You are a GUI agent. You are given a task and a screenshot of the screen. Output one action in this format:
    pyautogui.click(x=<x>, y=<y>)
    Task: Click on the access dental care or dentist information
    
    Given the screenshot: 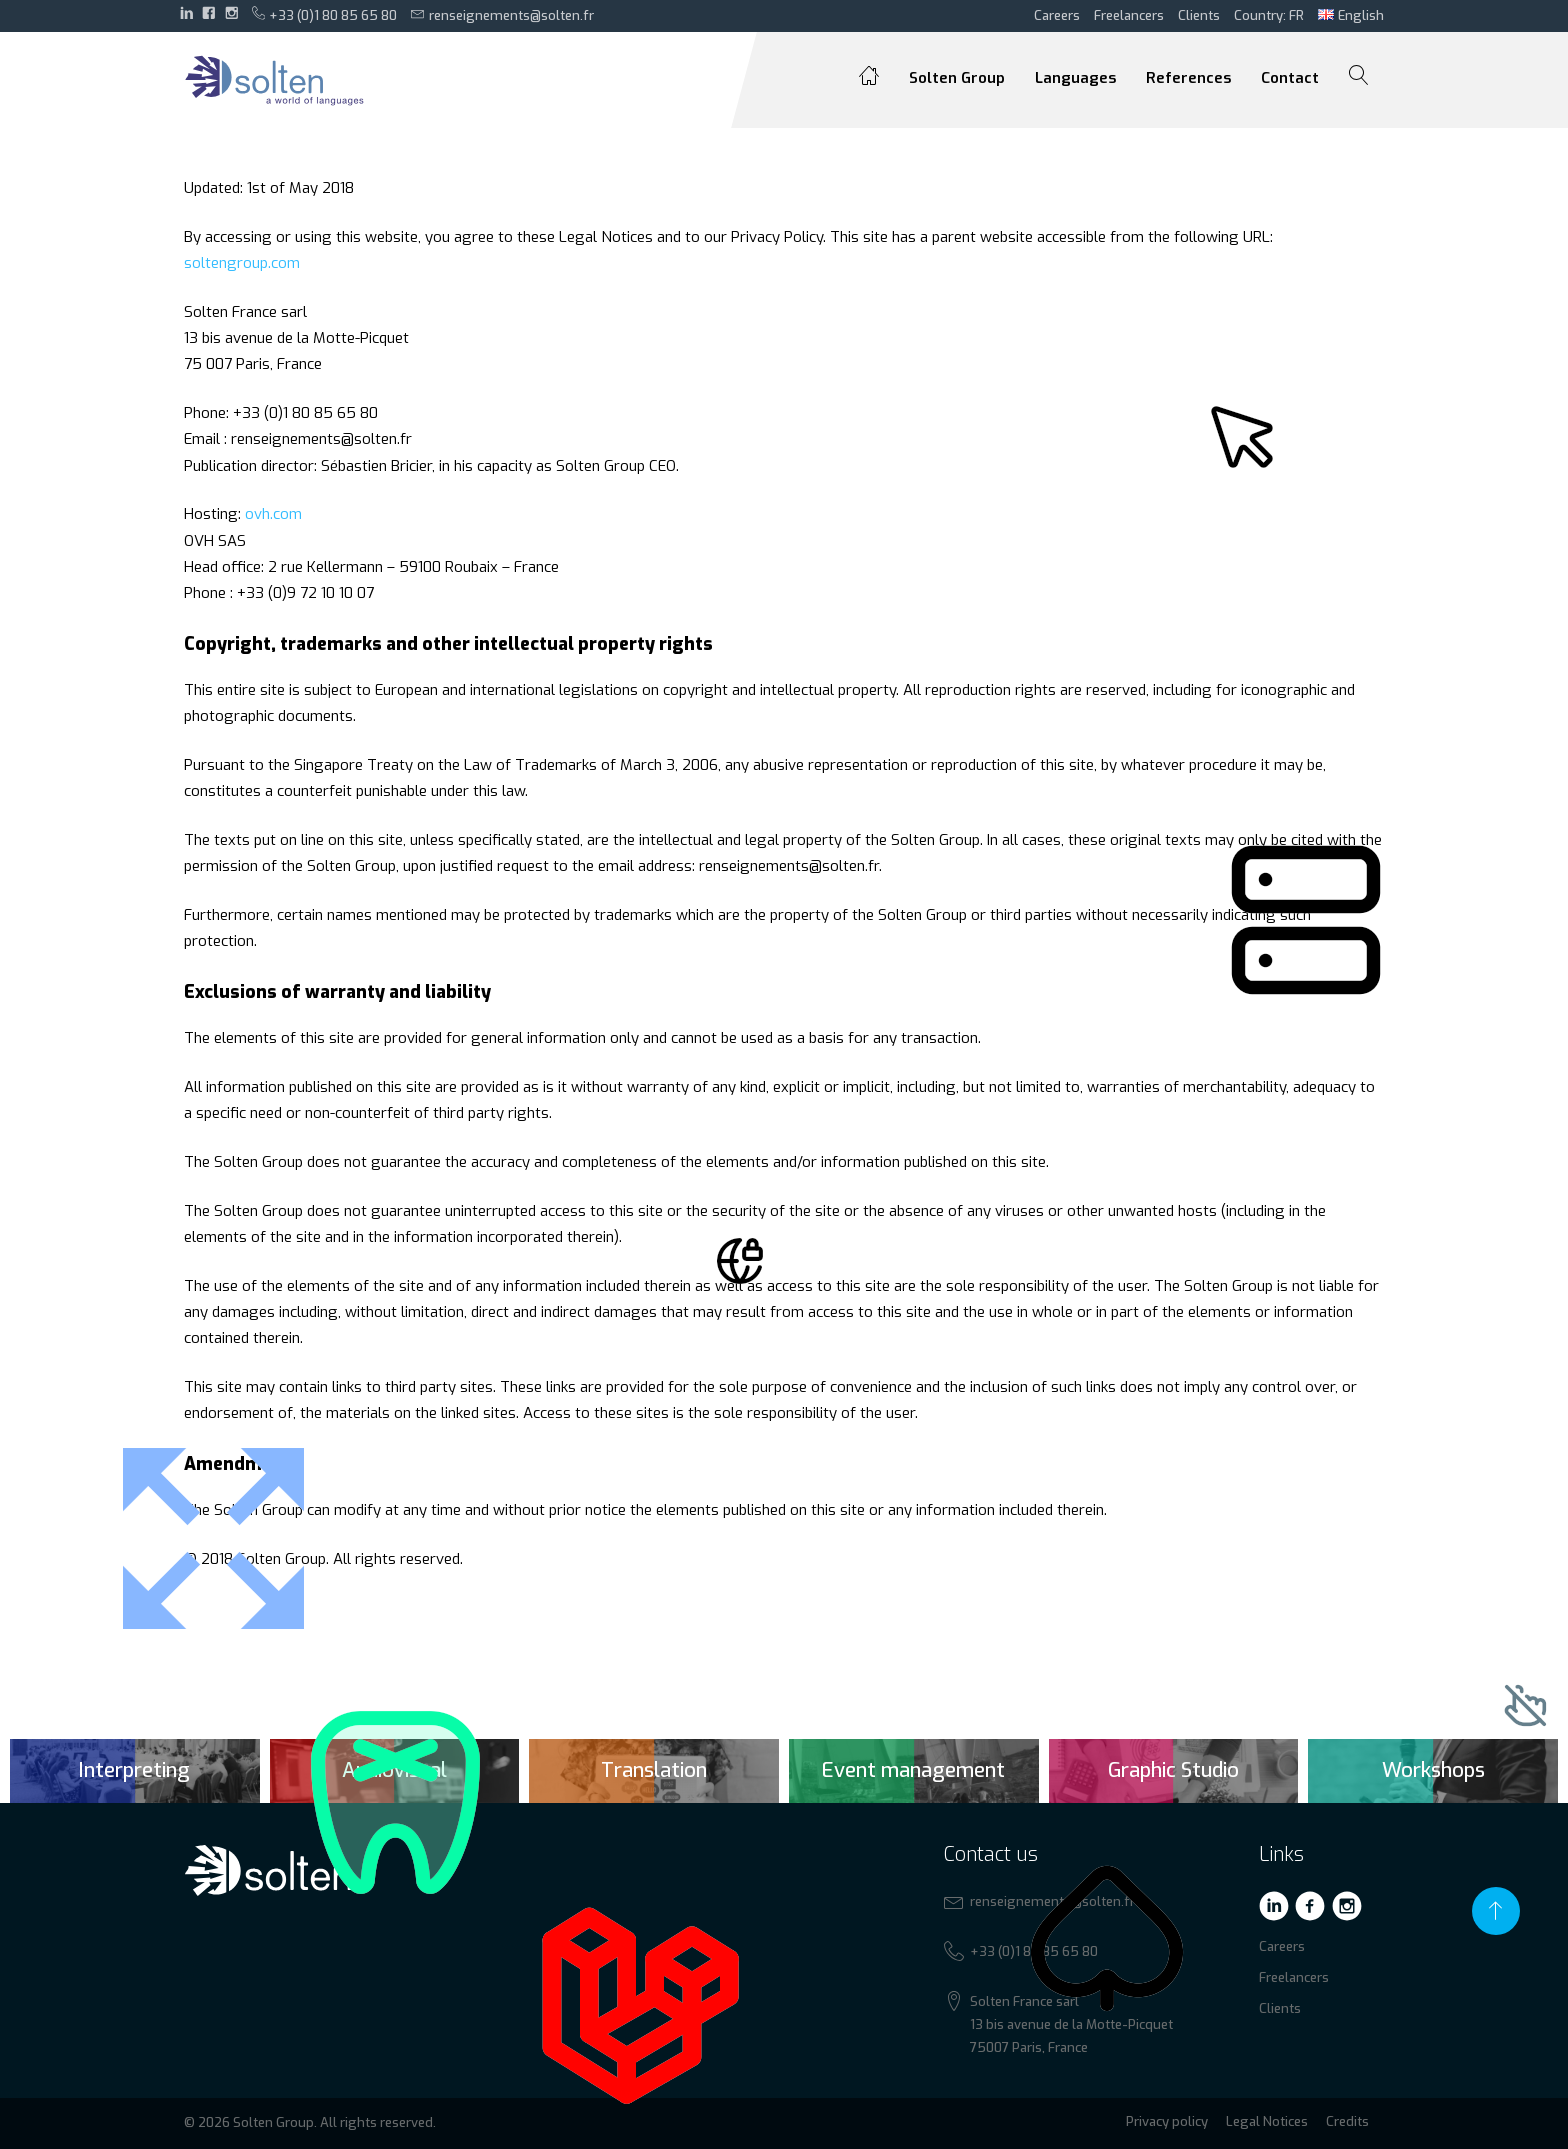 What is the action you would take?
    pyautogui.click(x=395, y=1802)
    